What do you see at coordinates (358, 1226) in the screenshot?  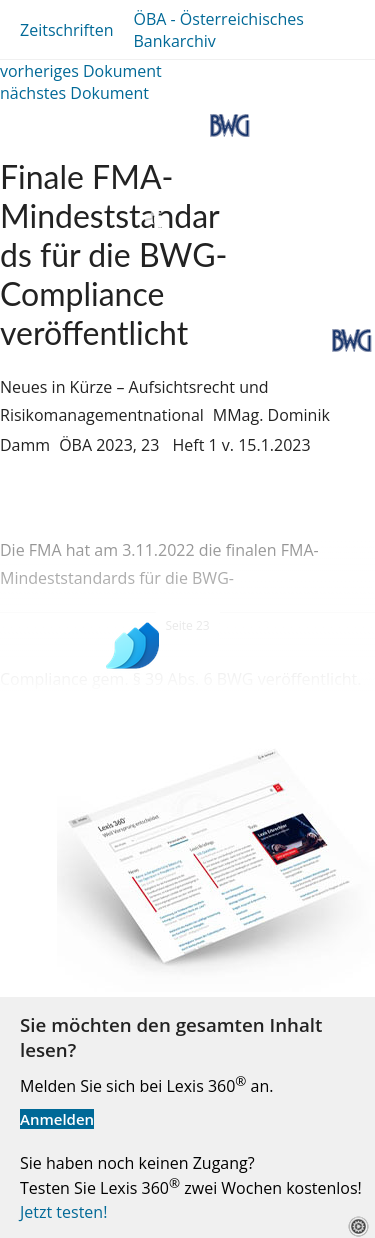 I see `view file properties and settings` at bounding box center [358, 1226].